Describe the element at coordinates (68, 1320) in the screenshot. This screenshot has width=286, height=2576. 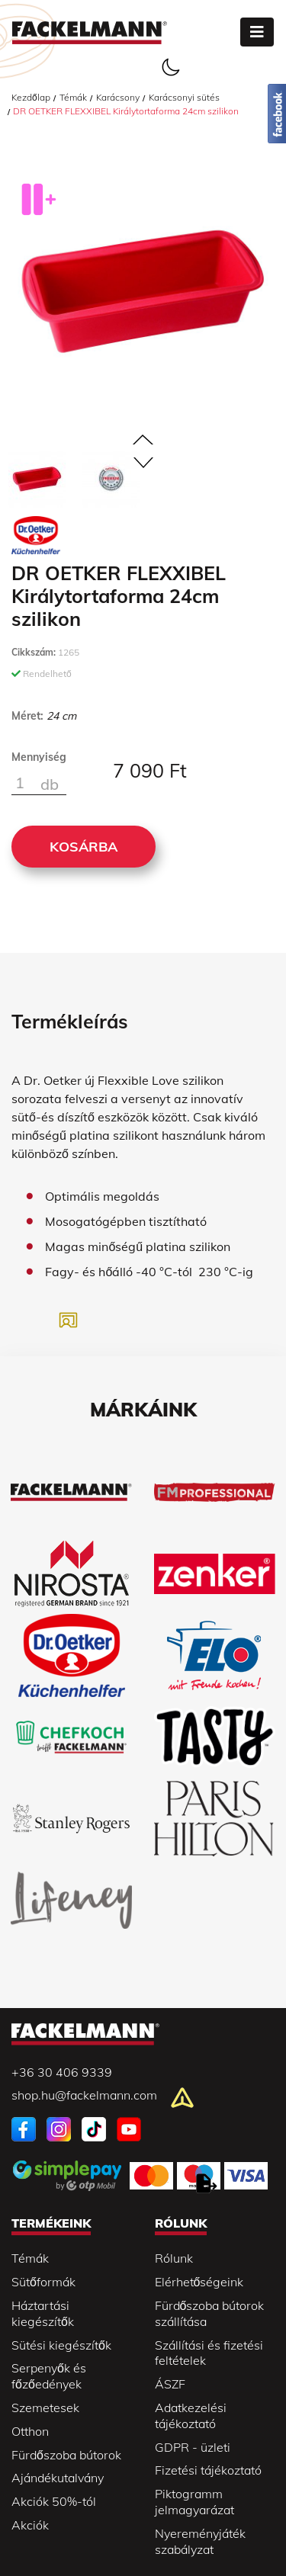
I see `access teaching or presentation mode` at that location.